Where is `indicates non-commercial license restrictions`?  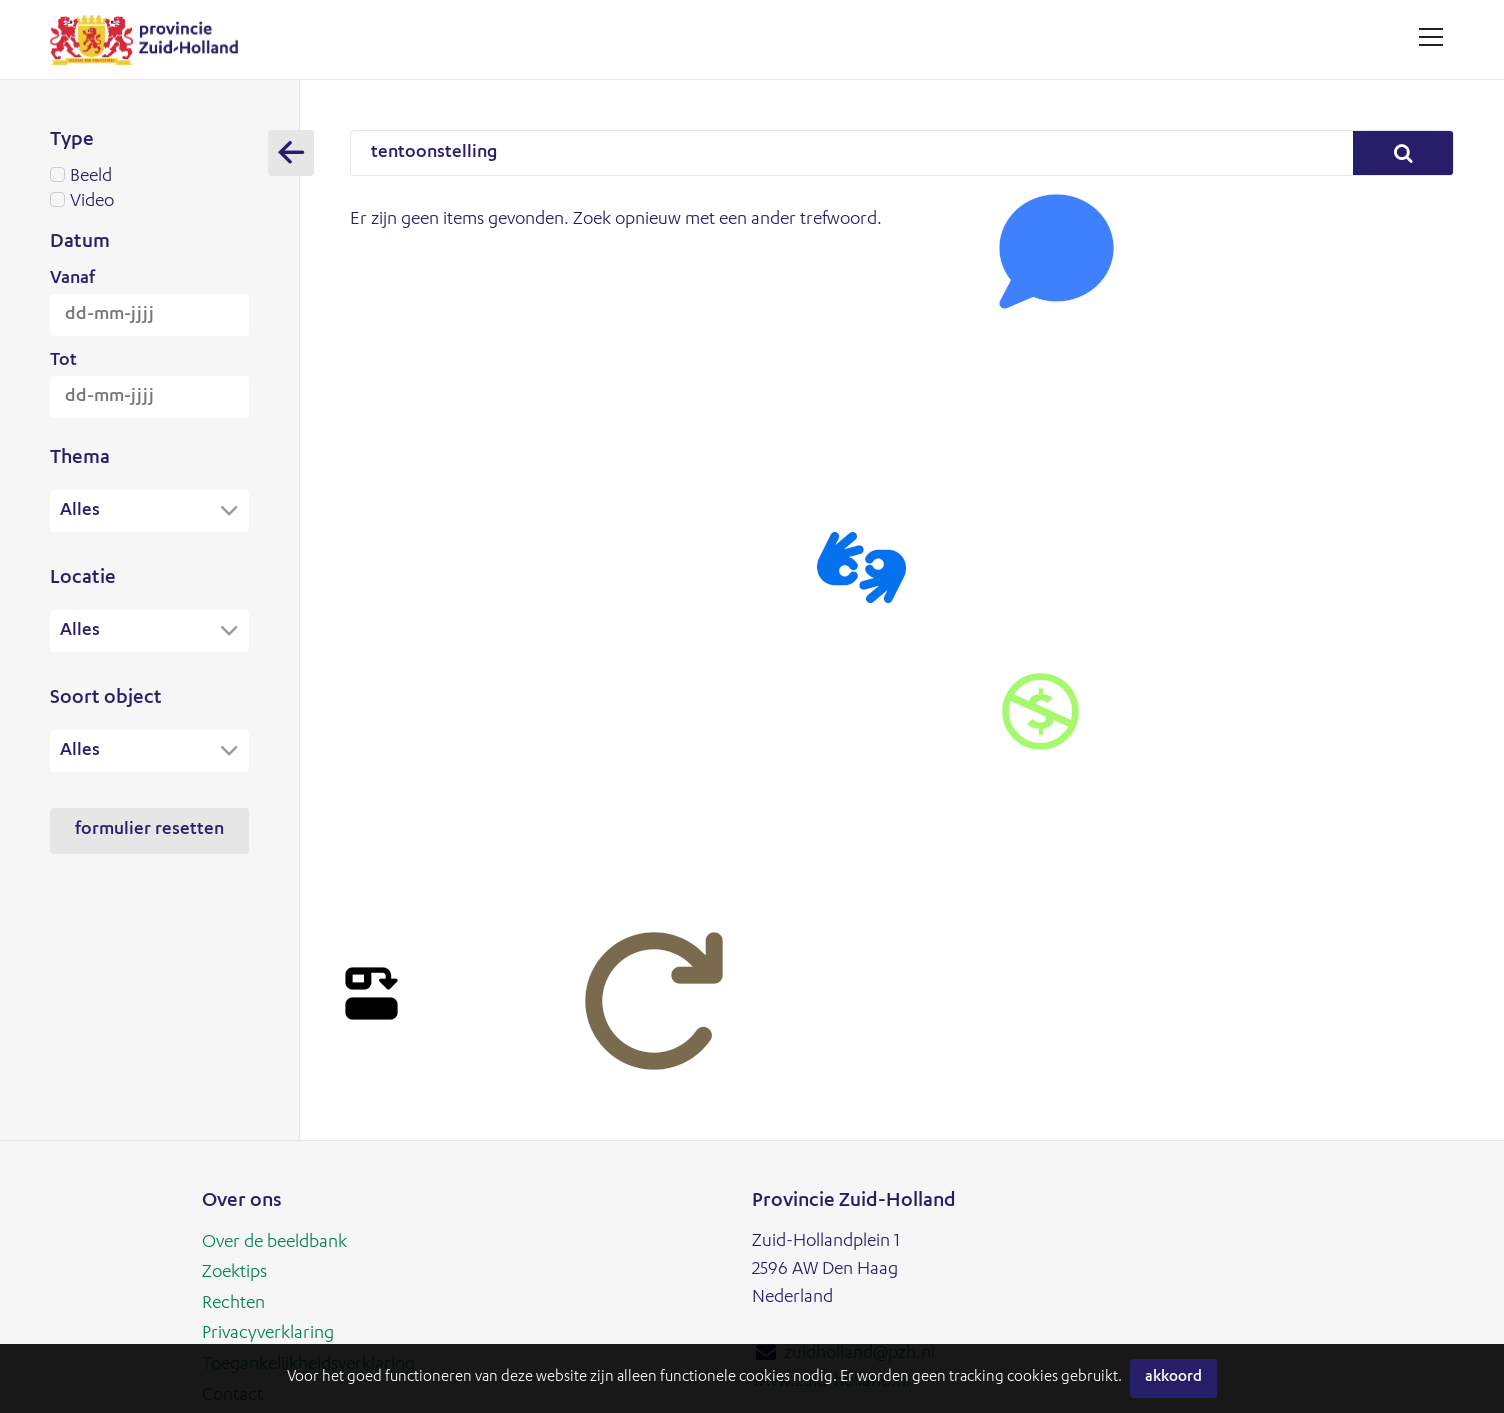 indicates non-commercial license restrictions is located at coordinates (1040, 711).